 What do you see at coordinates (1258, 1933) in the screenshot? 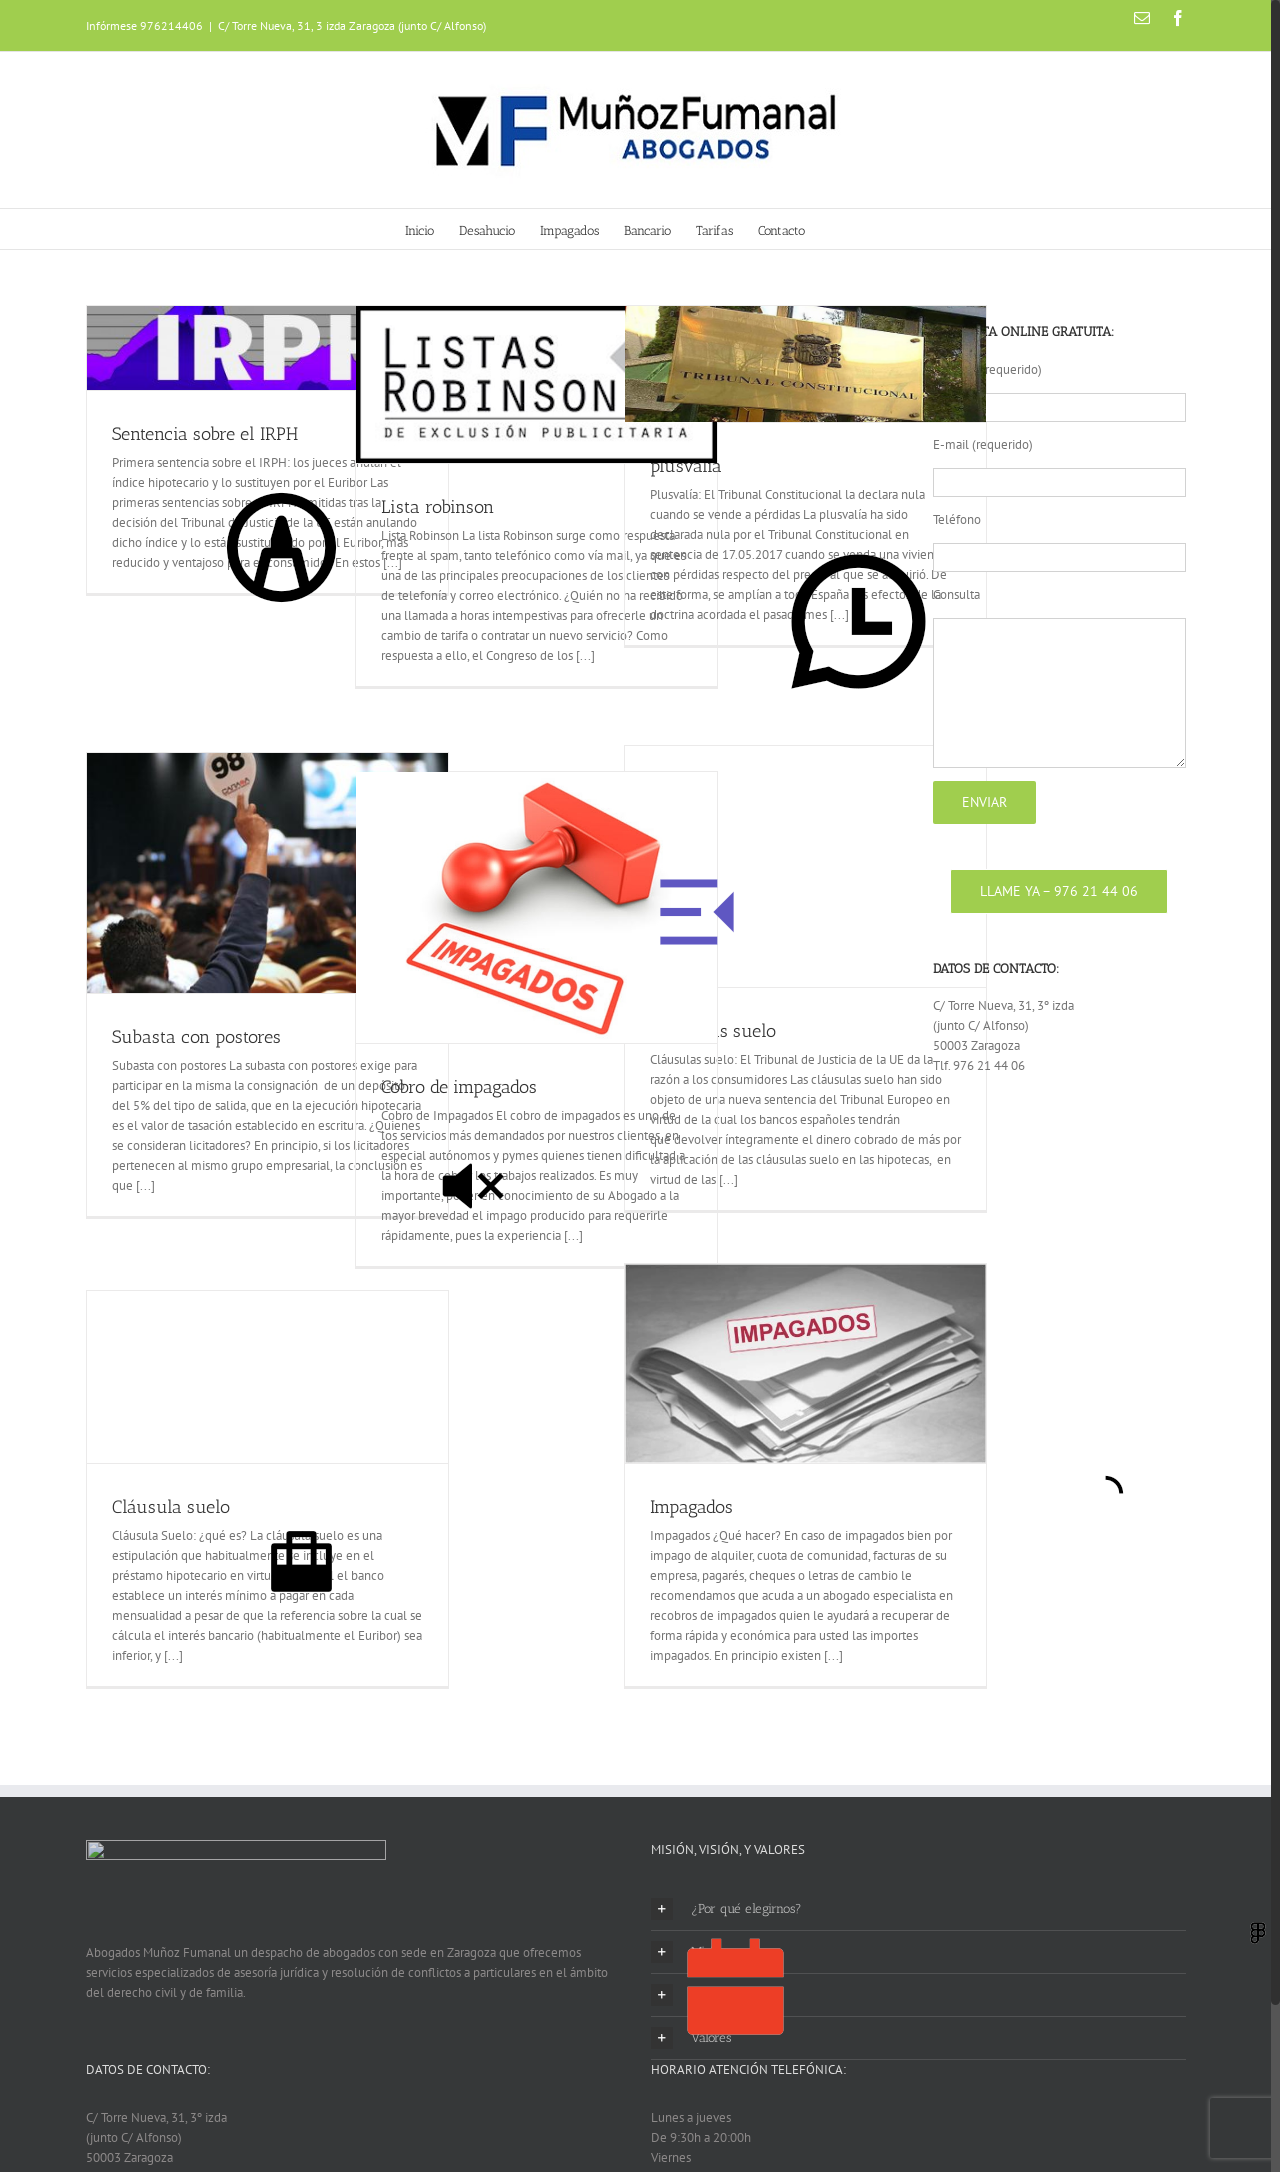
I see `open figma design app` at bounding box center [1258, 1933].